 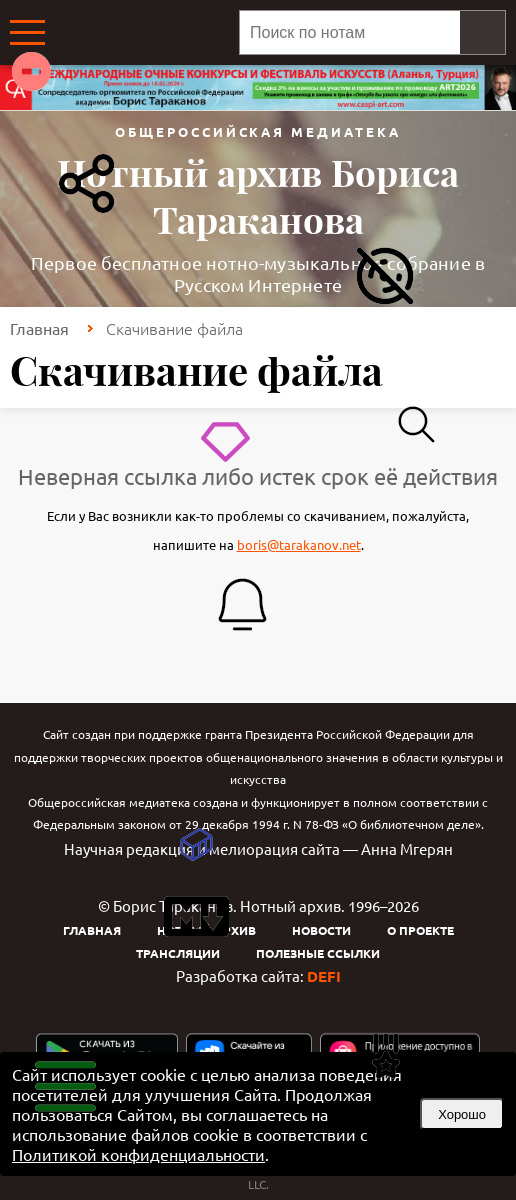 What do you see at coordinates (386, 1056) in the screenshot?
I see `view achievements or awards` at bounding box center [386, 1056].